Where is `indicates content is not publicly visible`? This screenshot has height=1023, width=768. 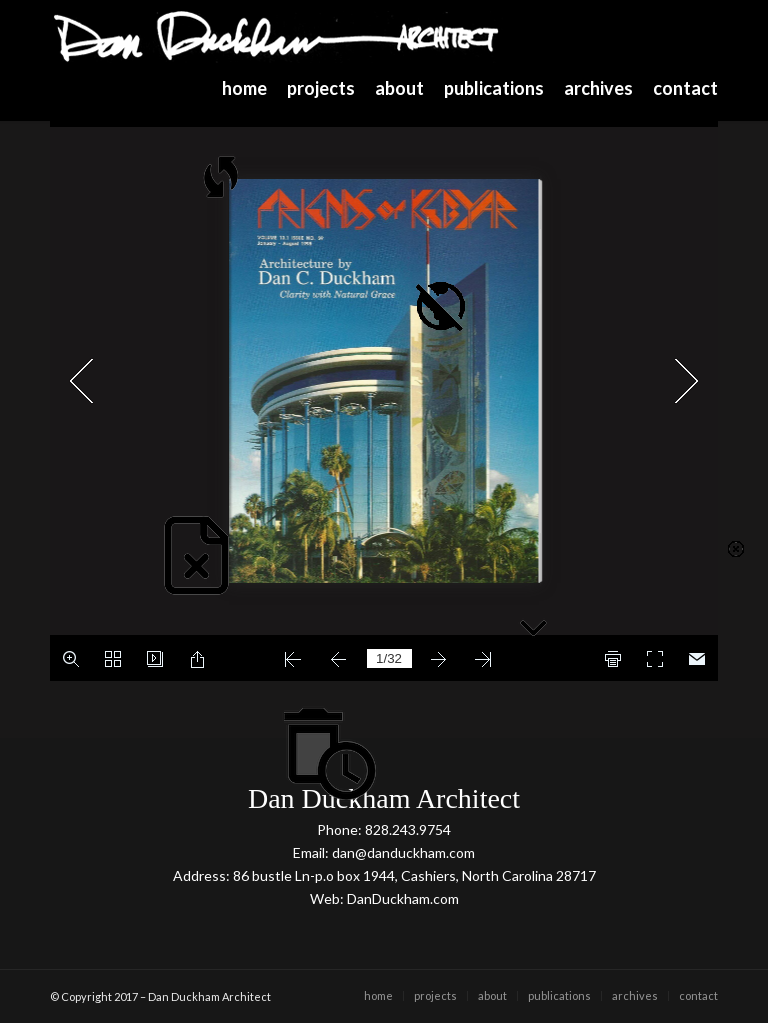 indicates content is not publicly visible is located at coordinates (441, 306).